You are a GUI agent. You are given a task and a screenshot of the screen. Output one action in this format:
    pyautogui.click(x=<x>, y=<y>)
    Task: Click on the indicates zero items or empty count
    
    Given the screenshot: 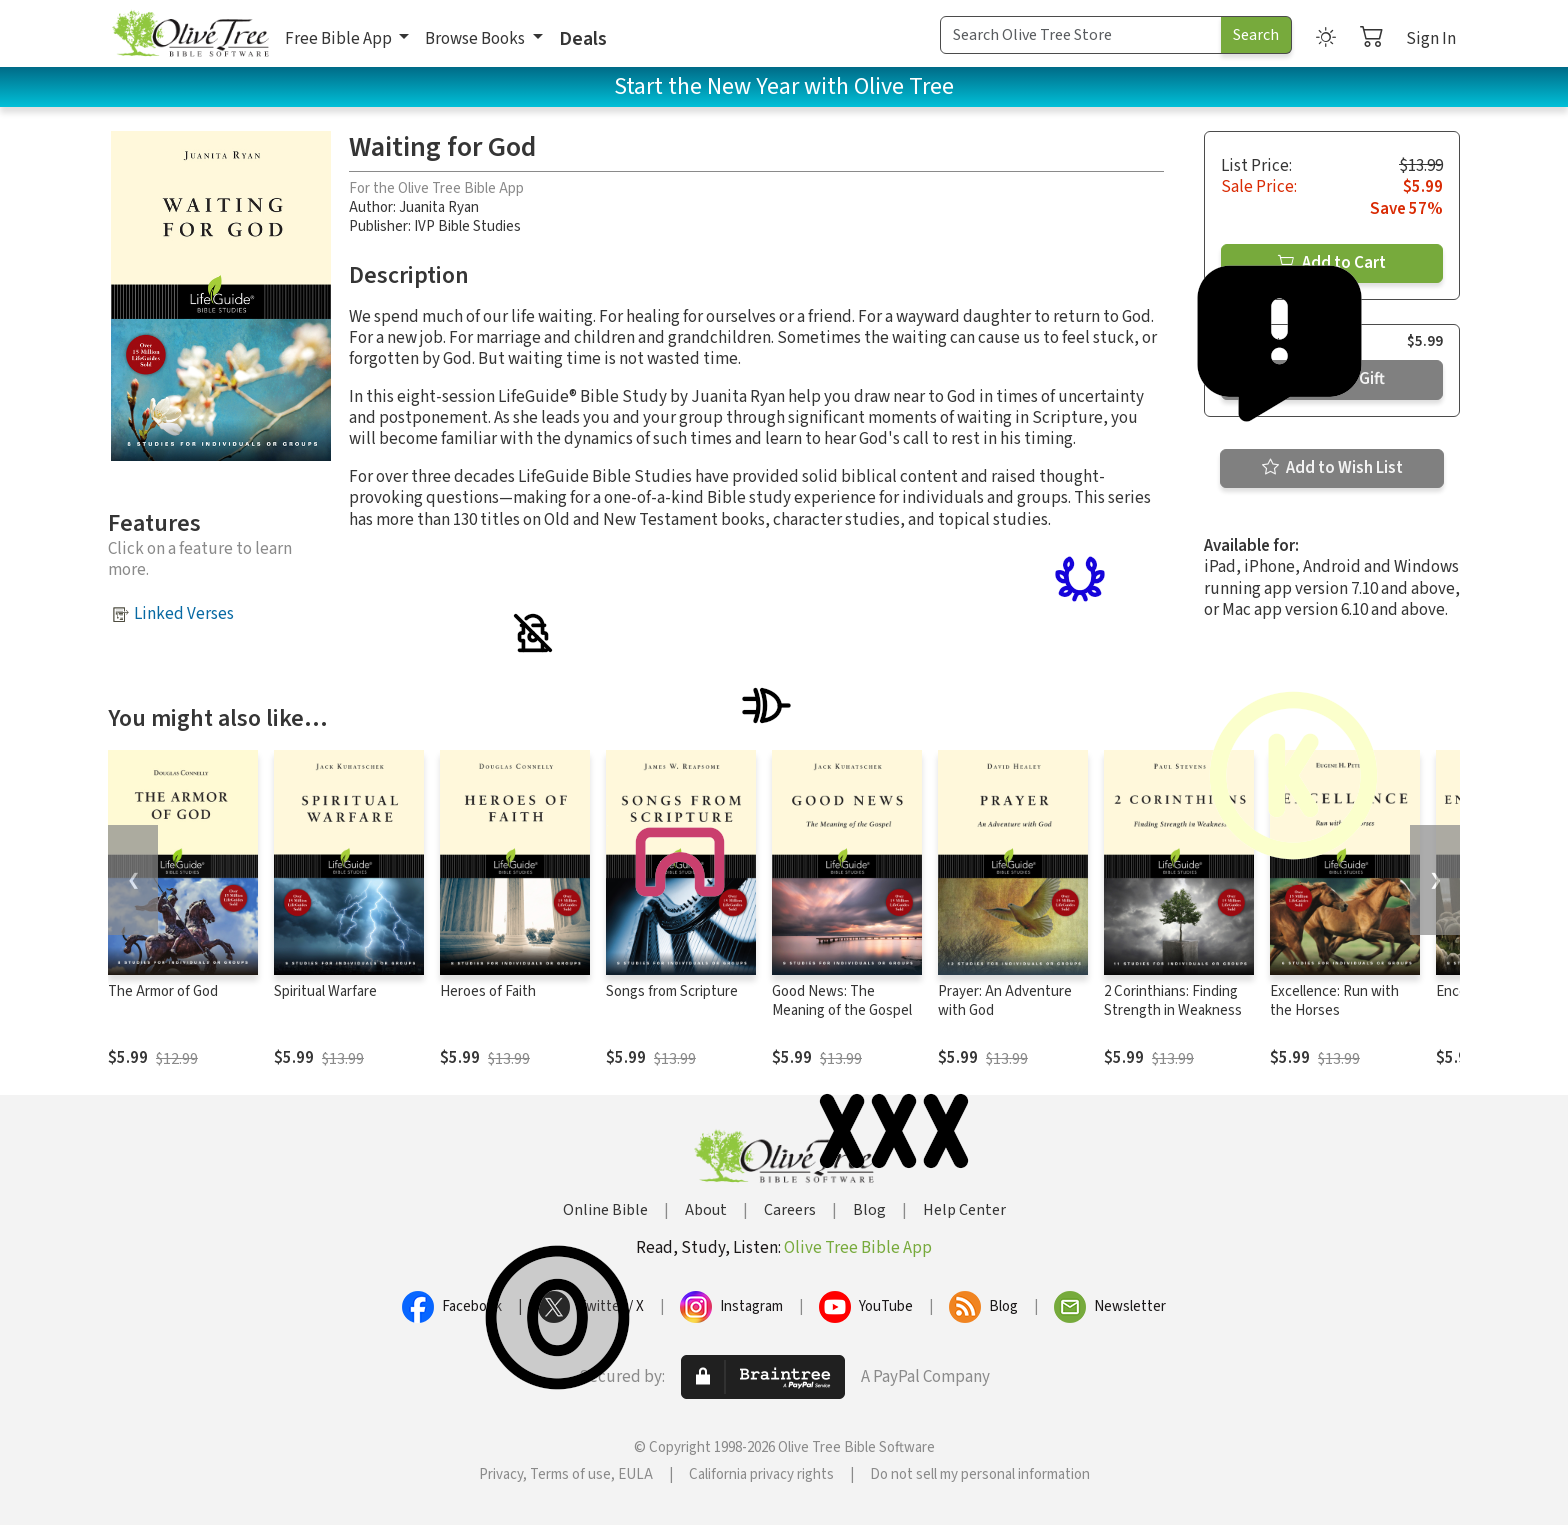 What is the action you would take?
    pyautogui.click(x=557, y=1317)
    